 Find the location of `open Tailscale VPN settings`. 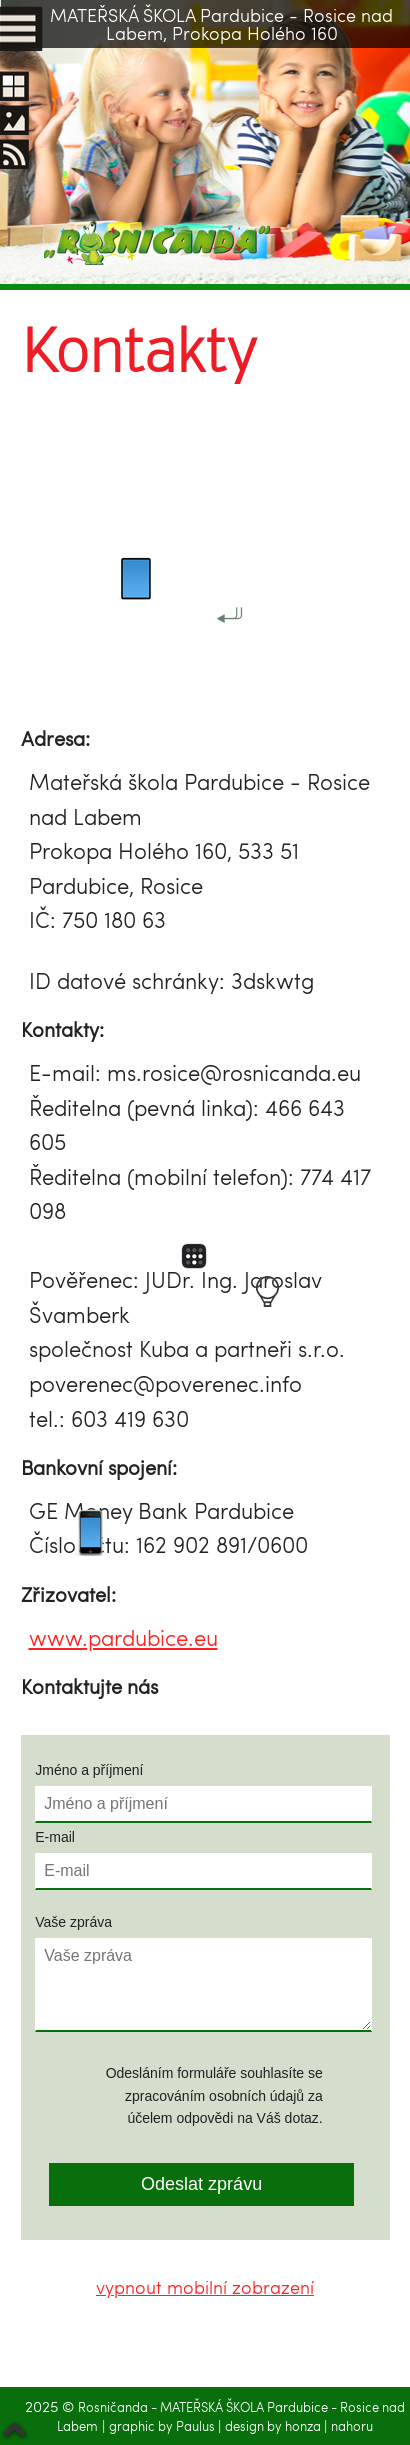

open Tailscale VPN settings is located at coordinates (194, 1256).